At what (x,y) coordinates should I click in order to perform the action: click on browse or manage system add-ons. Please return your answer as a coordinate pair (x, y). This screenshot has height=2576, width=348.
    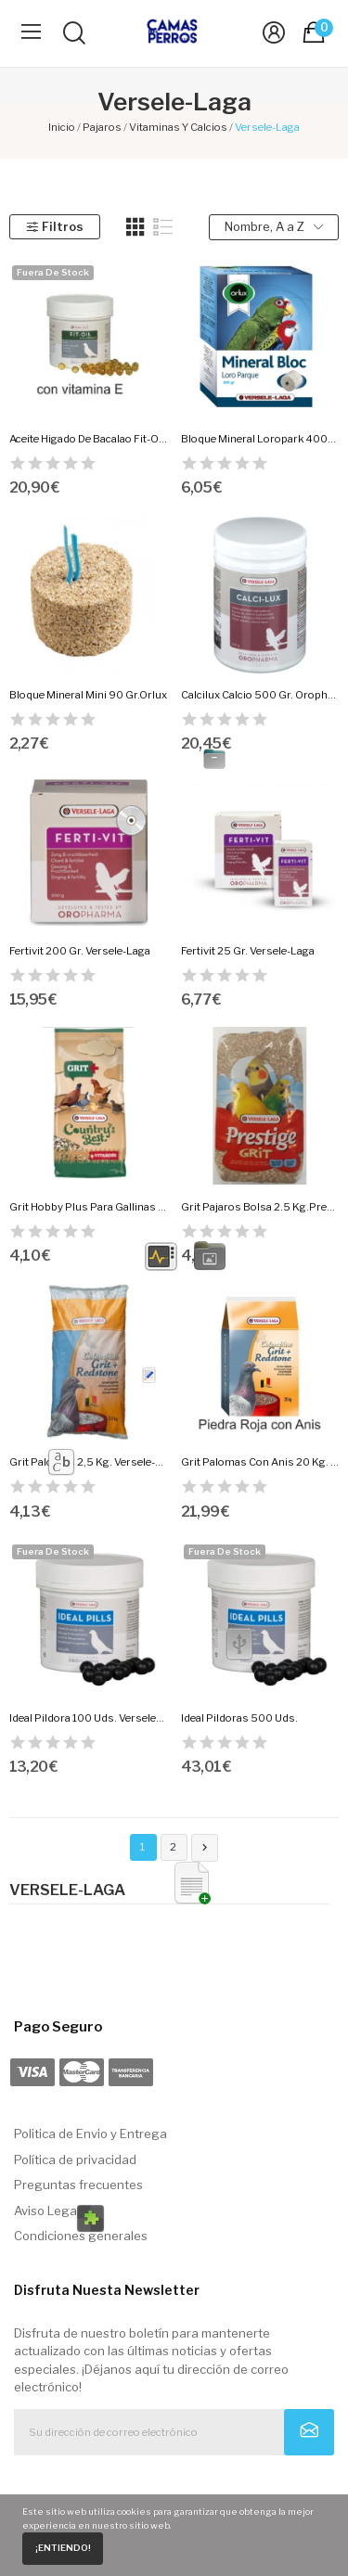
    Looking at the image, I should click on (90, 2218).